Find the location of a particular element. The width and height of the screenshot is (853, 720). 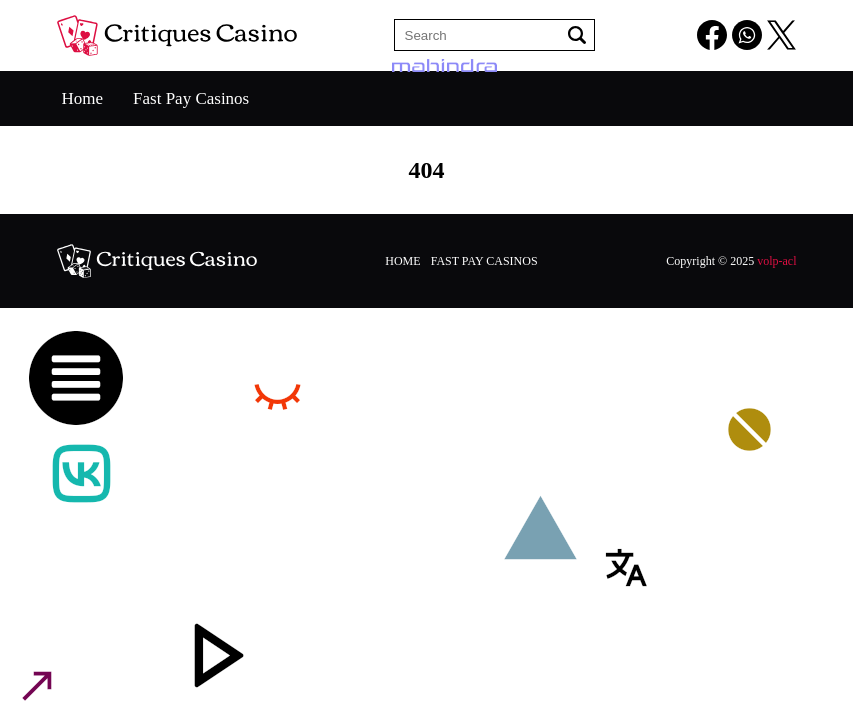

open VKontakte app is located at coordinates (81, 473).